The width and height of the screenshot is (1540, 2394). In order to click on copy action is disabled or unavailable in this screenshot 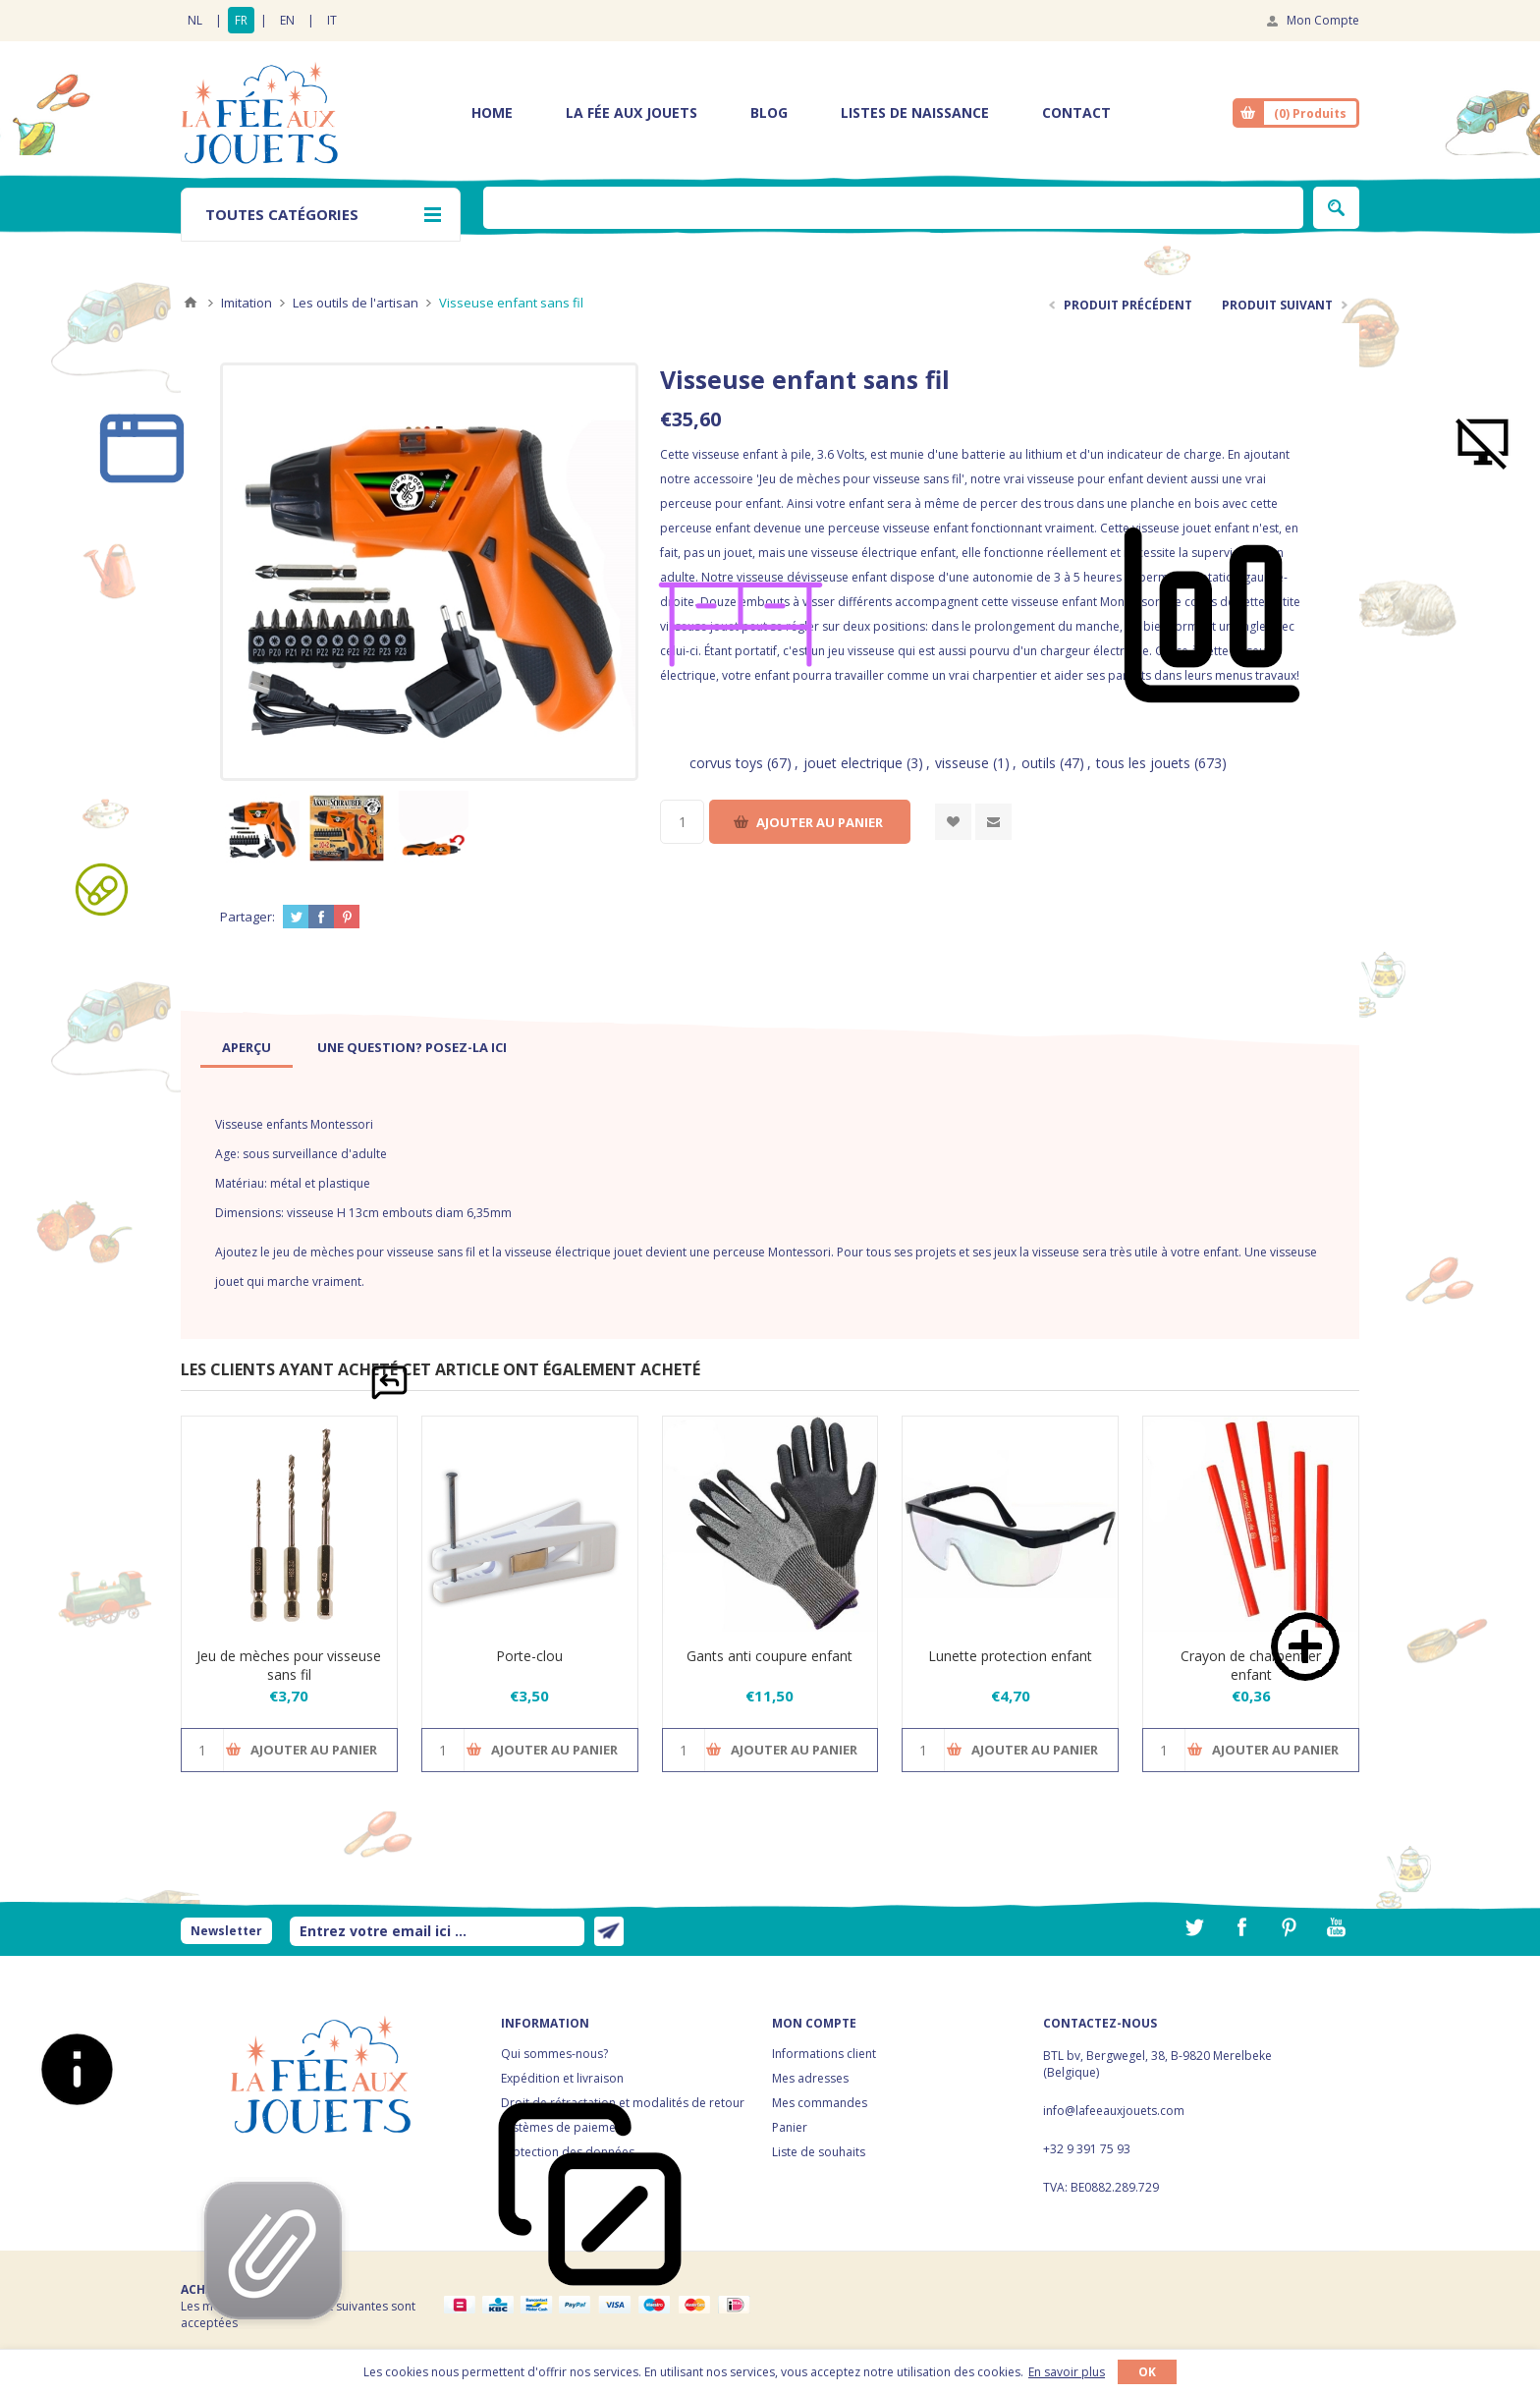, I will do `click(589, 2194)`.